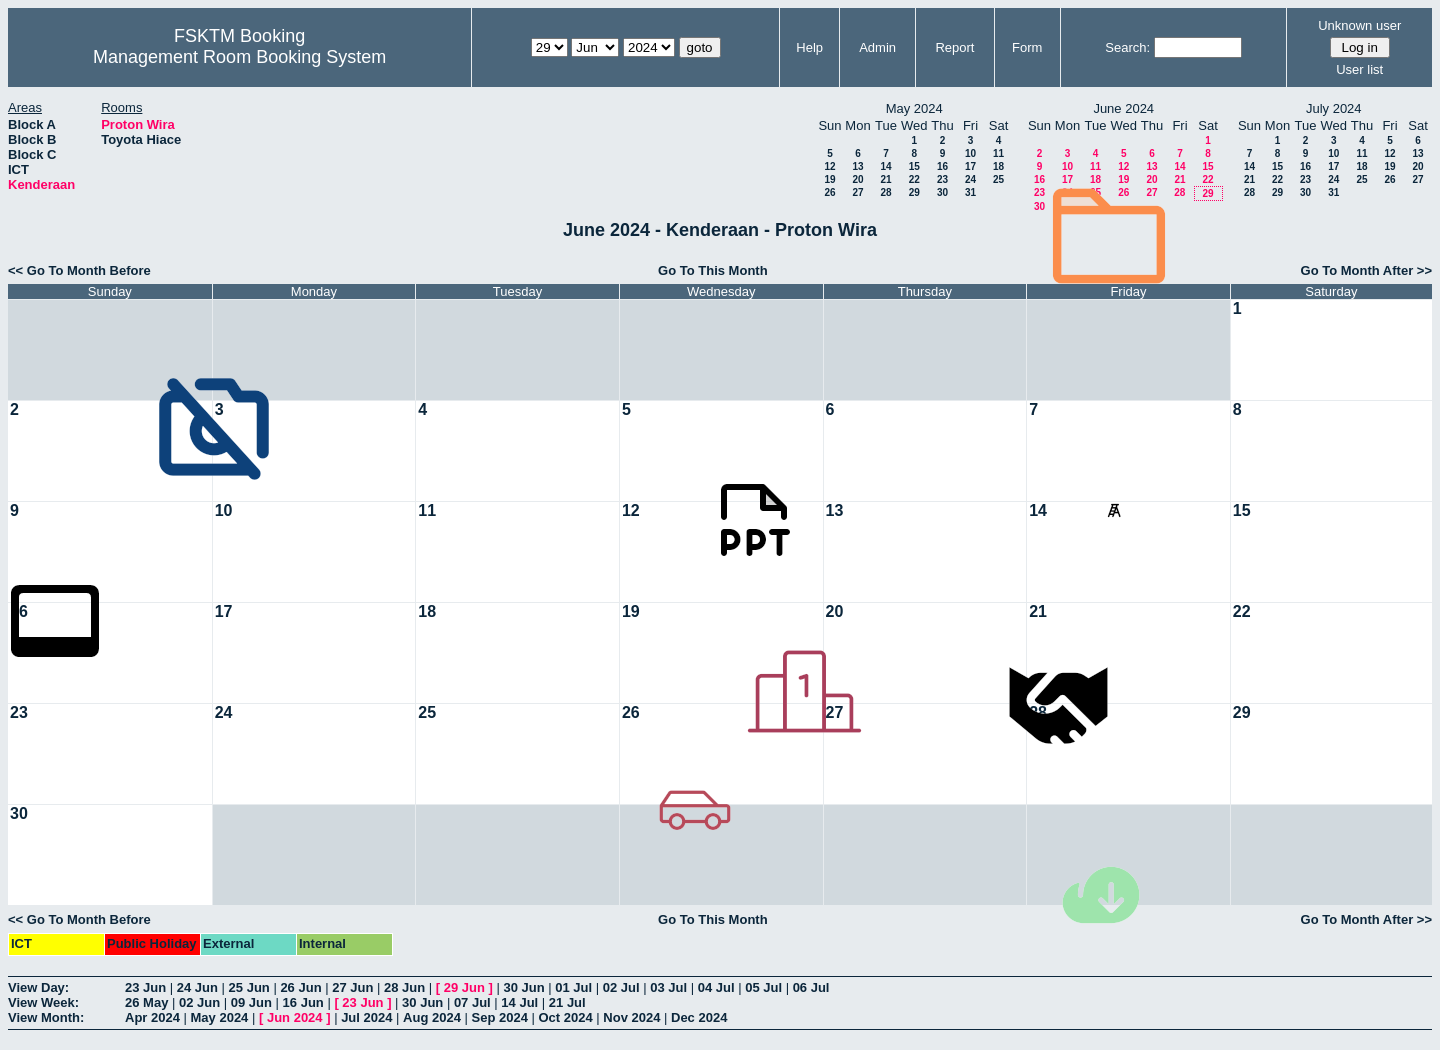  What do you see at coordinates (754, 523) in the screenshot?
I see `open a PowerPoint presentation file` at bounding box center [754, 523].